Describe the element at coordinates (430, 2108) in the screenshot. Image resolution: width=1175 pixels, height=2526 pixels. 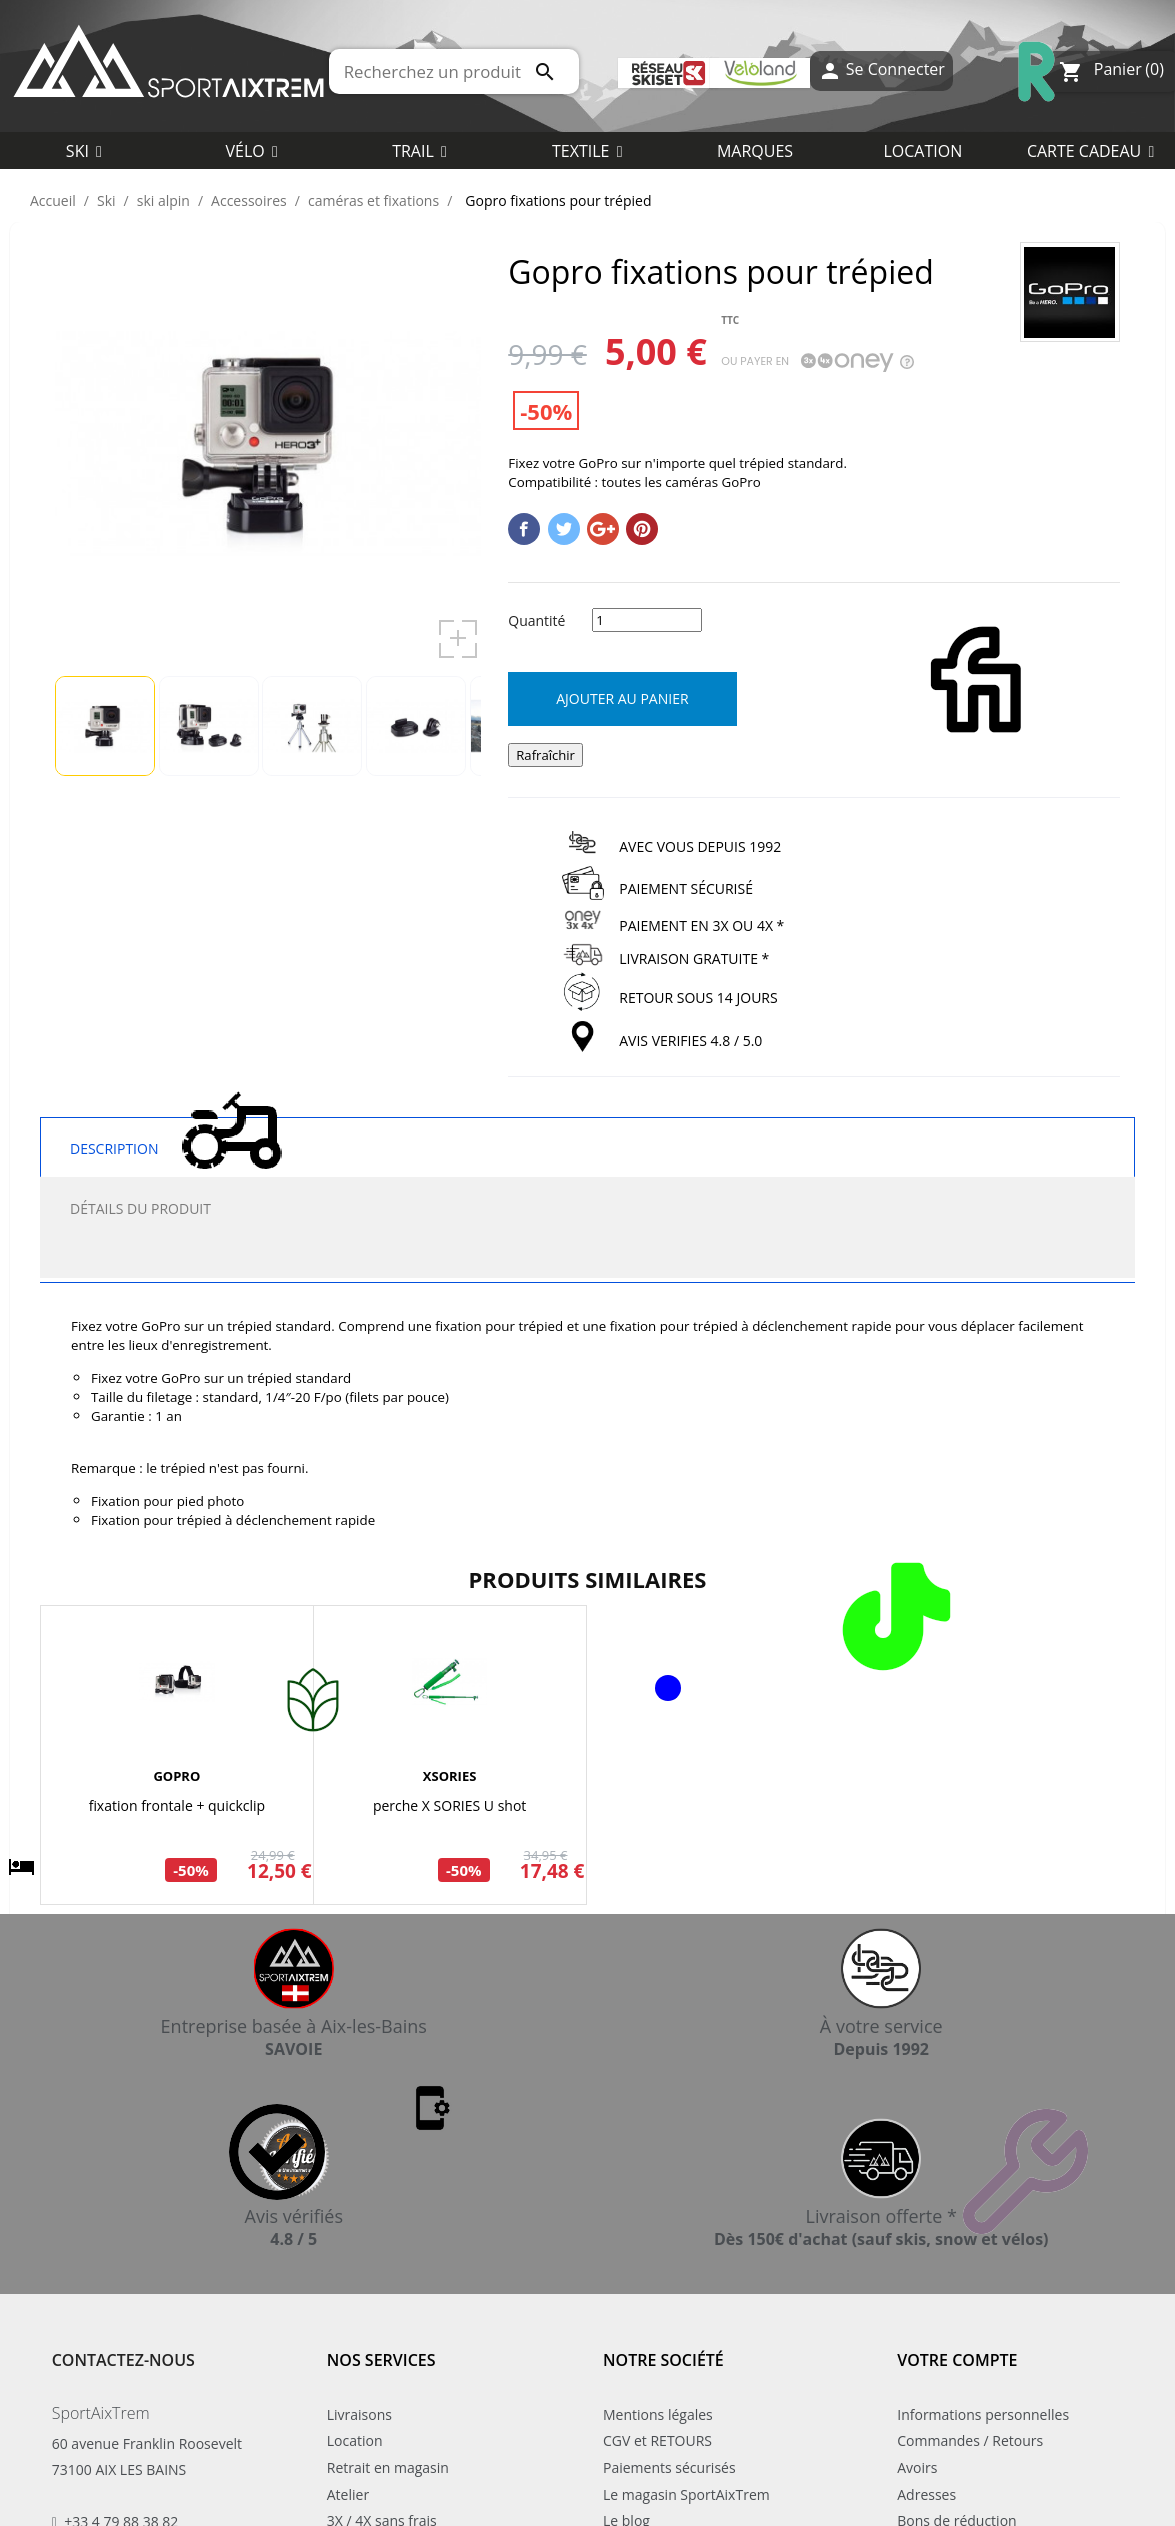
I see `open app settings` at that location.